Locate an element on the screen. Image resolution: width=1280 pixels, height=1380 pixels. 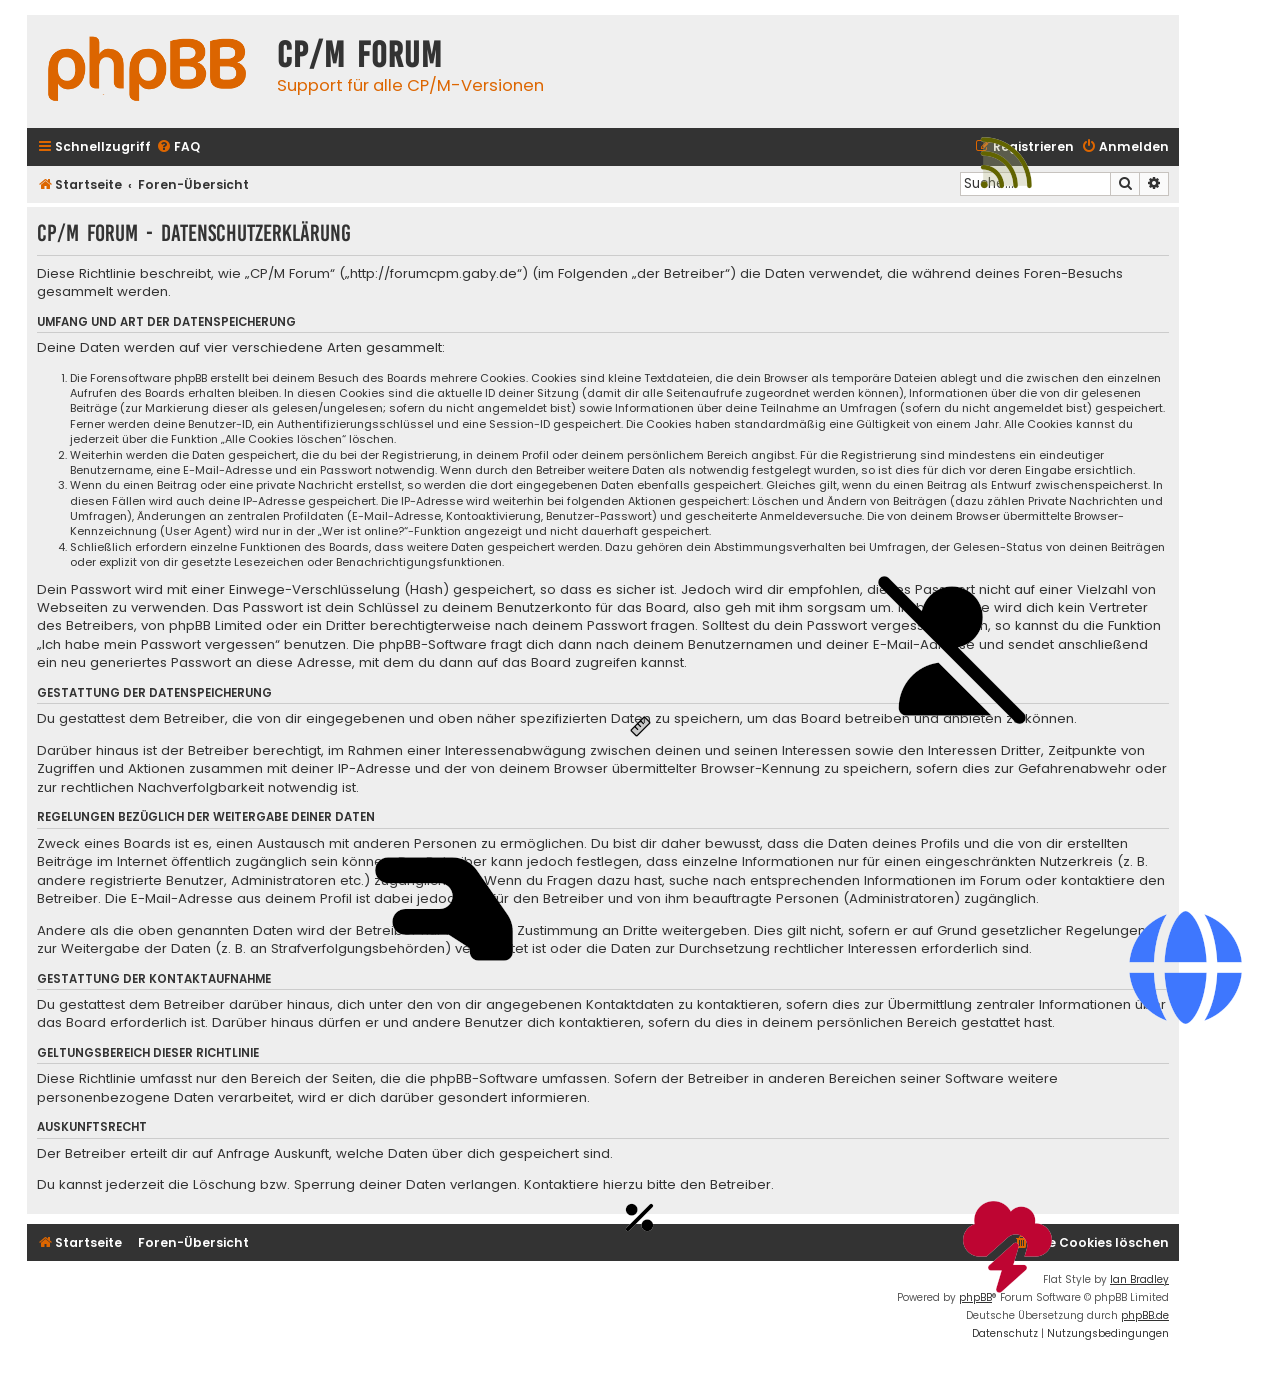
access global or international settings is located at coordinates (1185, 967).